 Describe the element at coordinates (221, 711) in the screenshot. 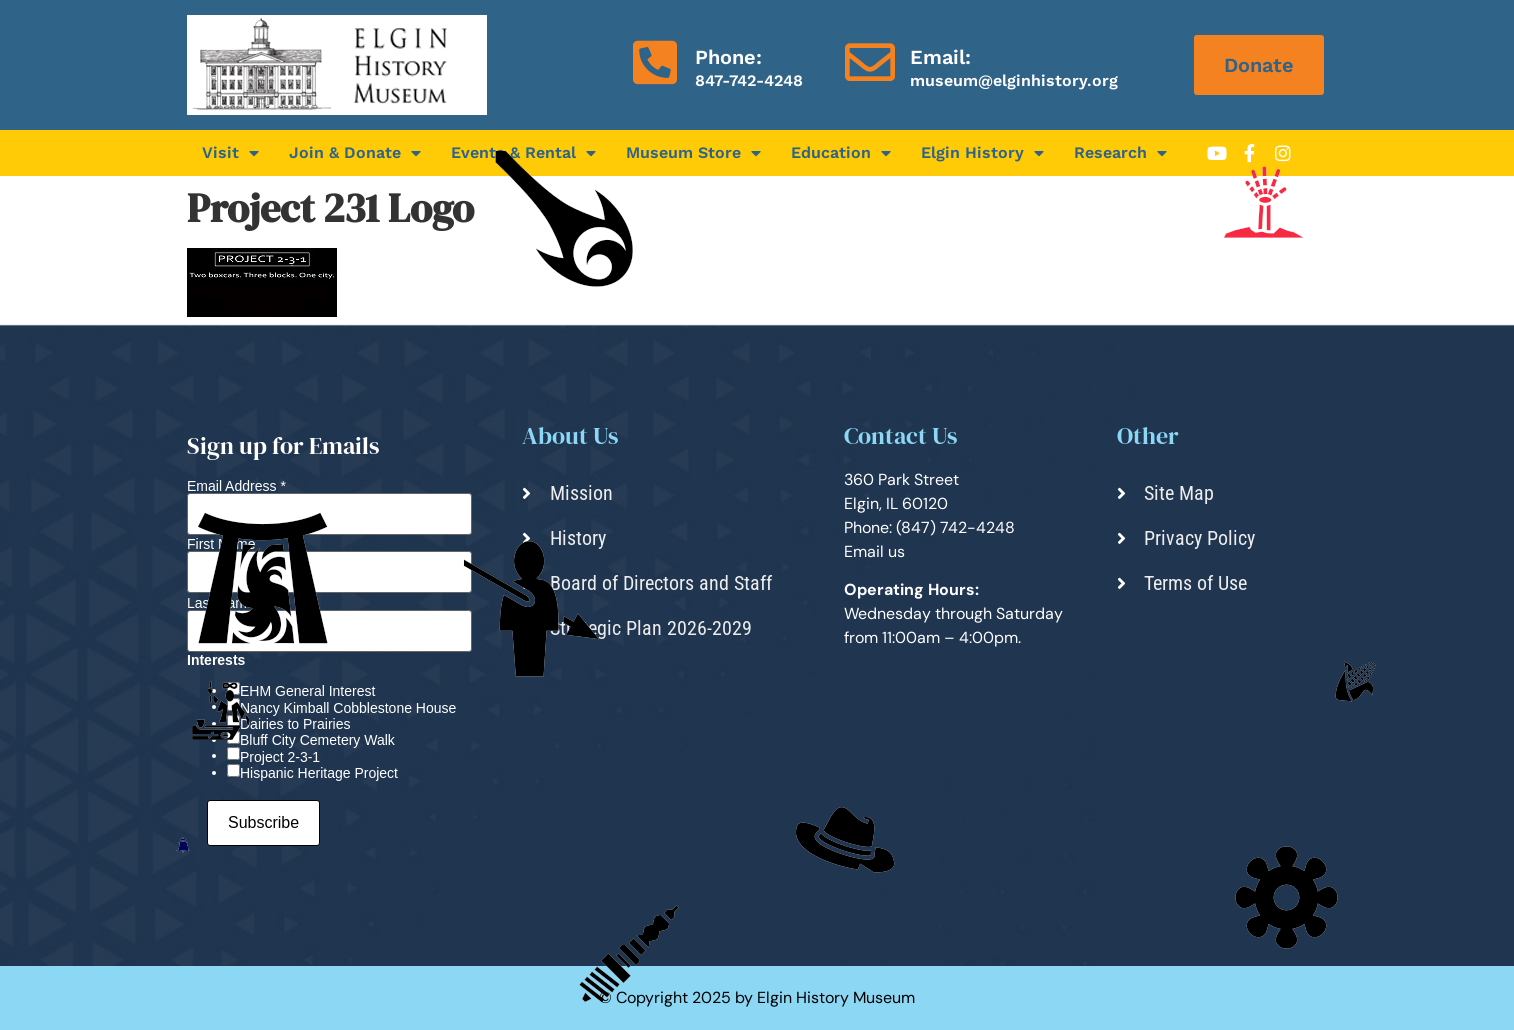

I see `view the magician tarot card` at that location.